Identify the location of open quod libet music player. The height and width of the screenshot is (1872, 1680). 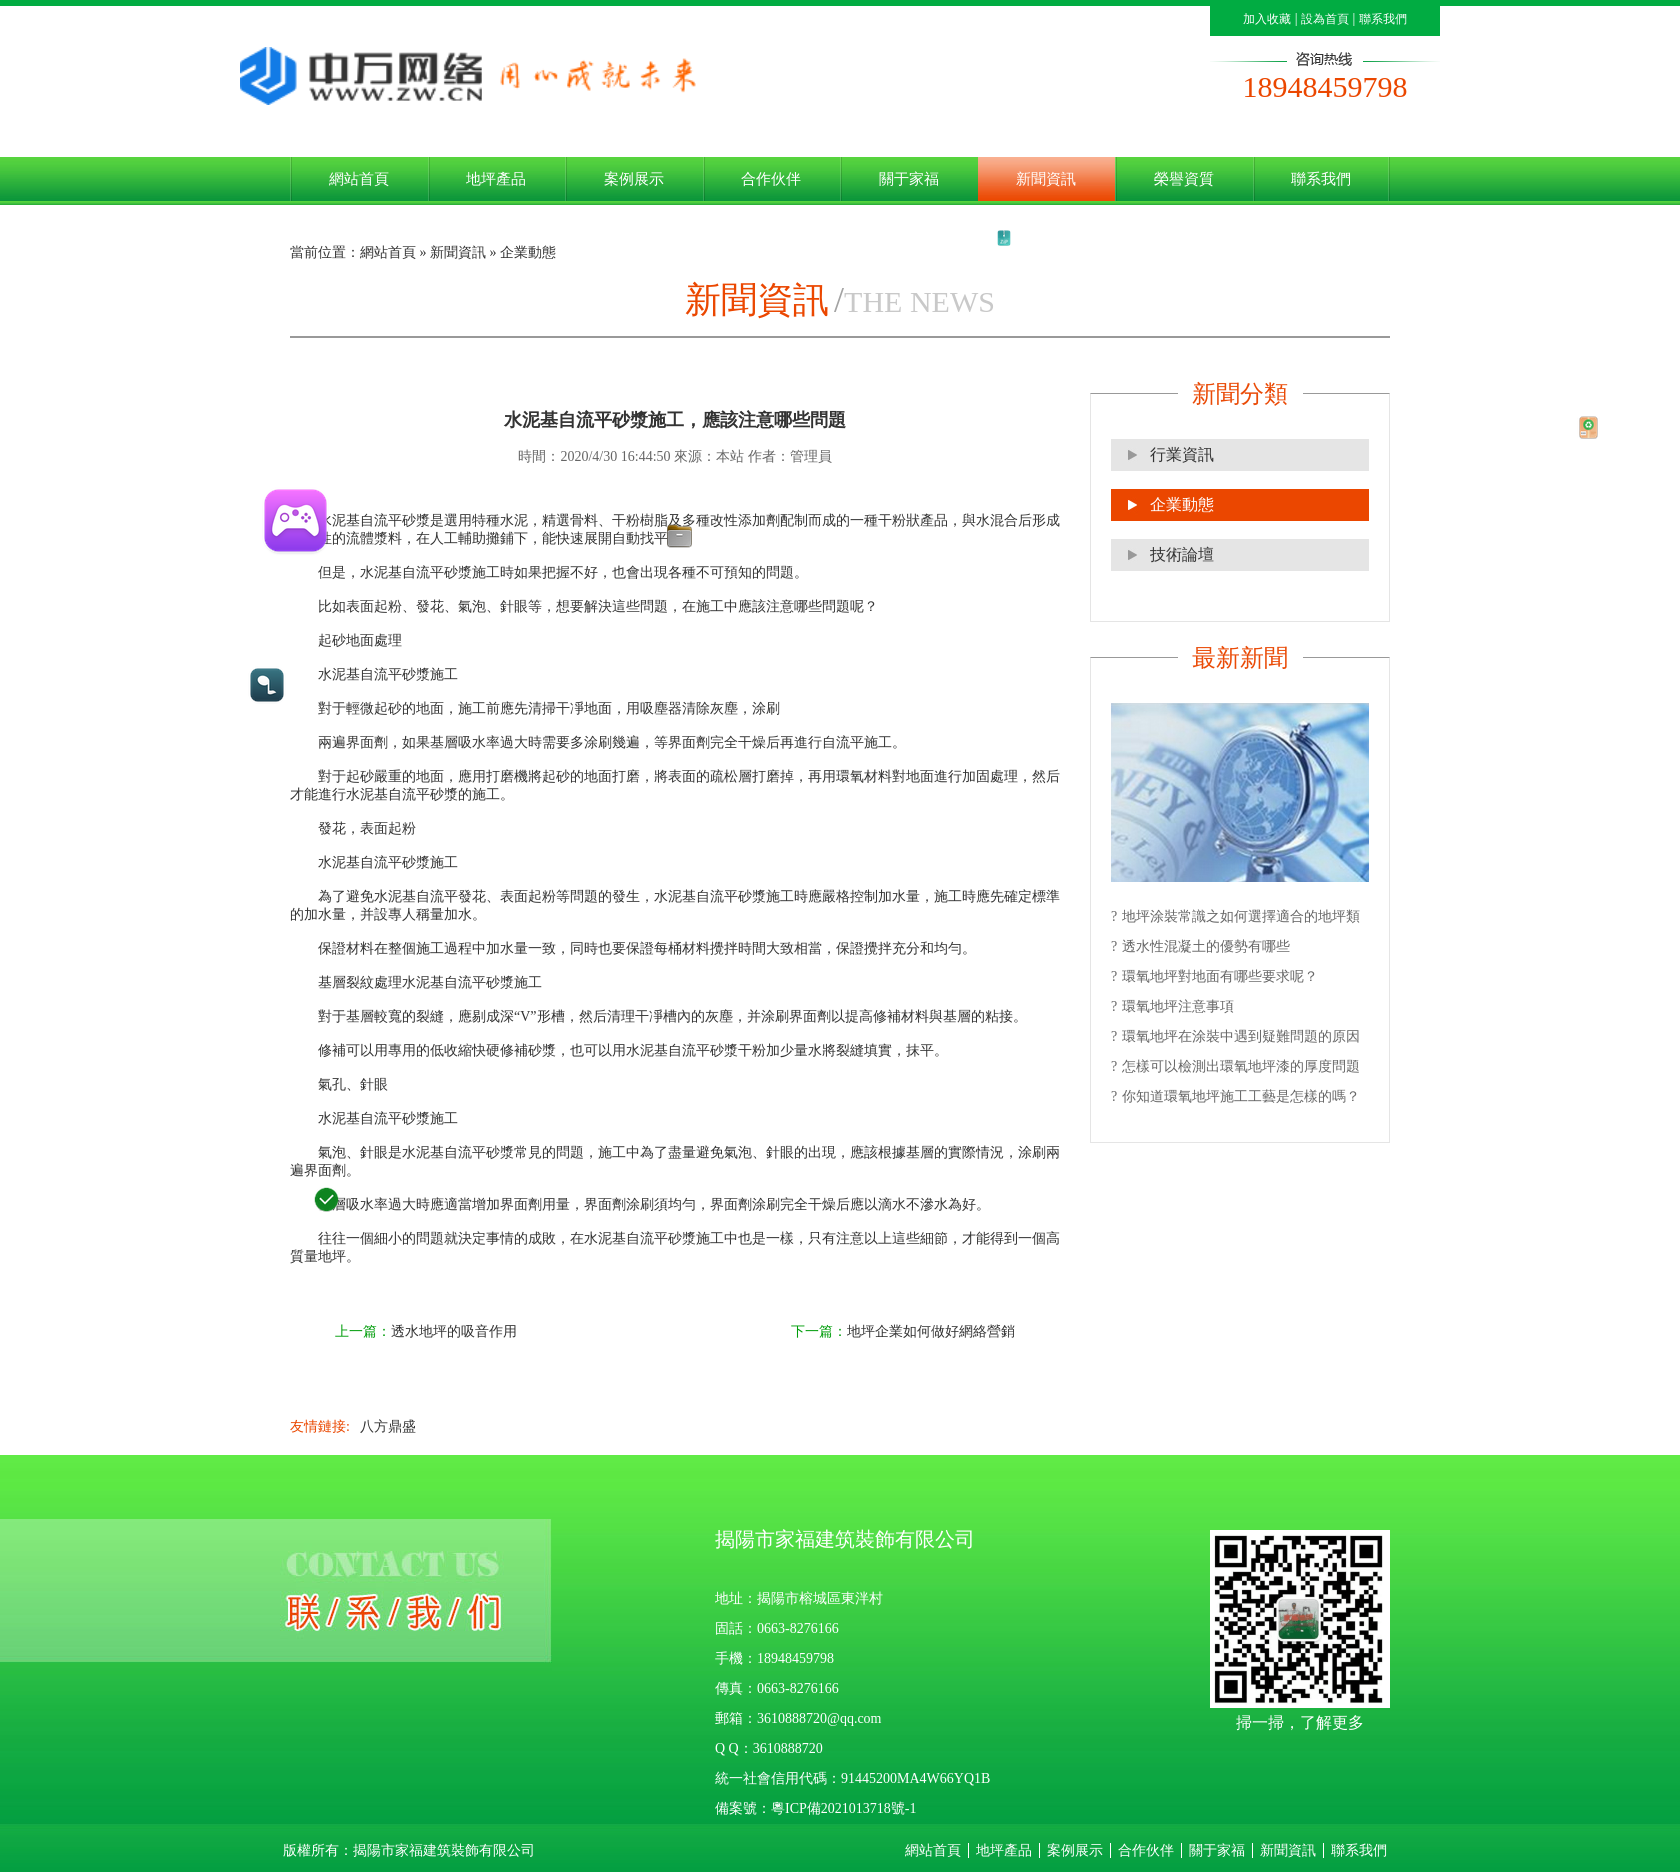
(267, 685).